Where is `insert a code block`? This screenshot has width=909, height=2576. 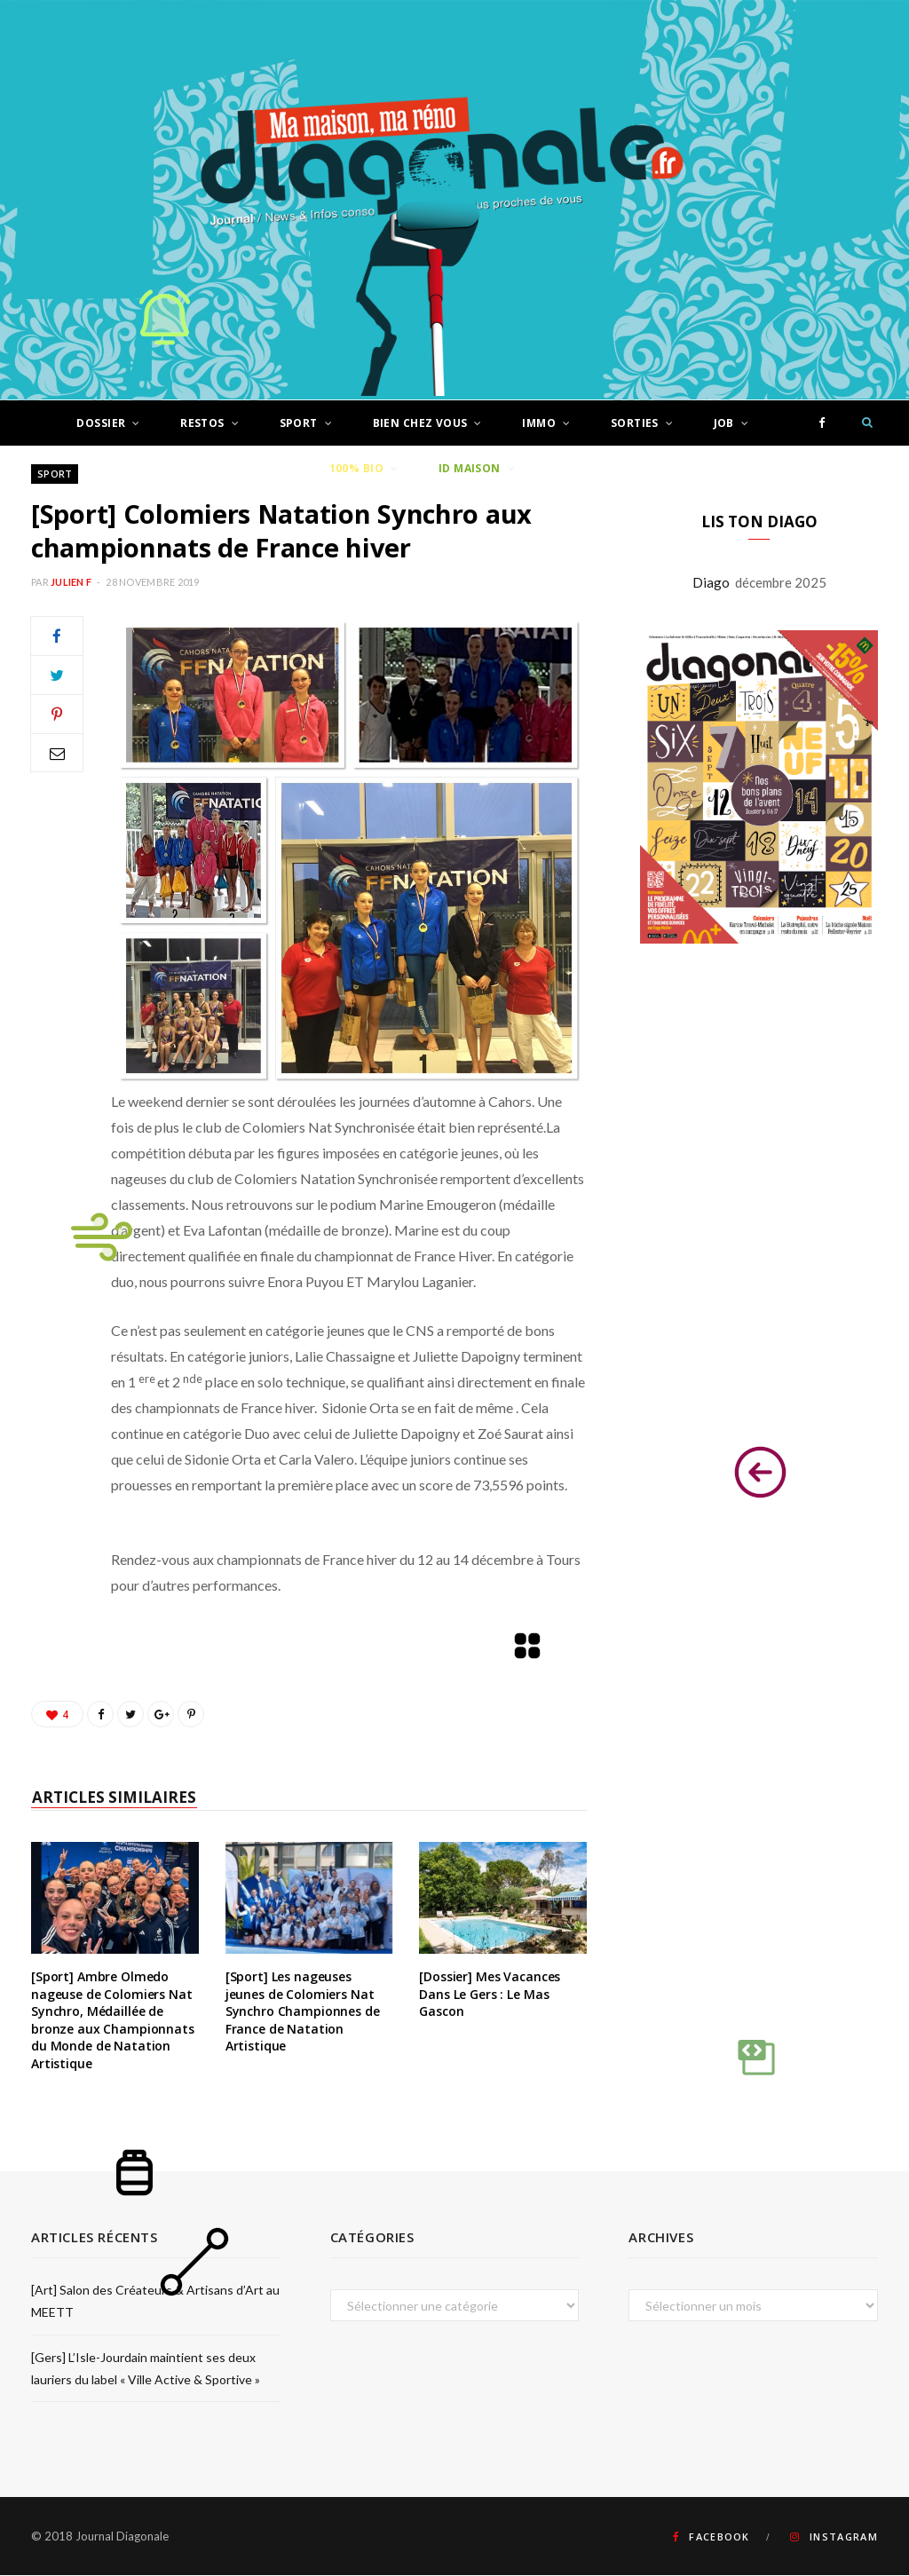
insert a code block is located at coordinates (758, 2058).